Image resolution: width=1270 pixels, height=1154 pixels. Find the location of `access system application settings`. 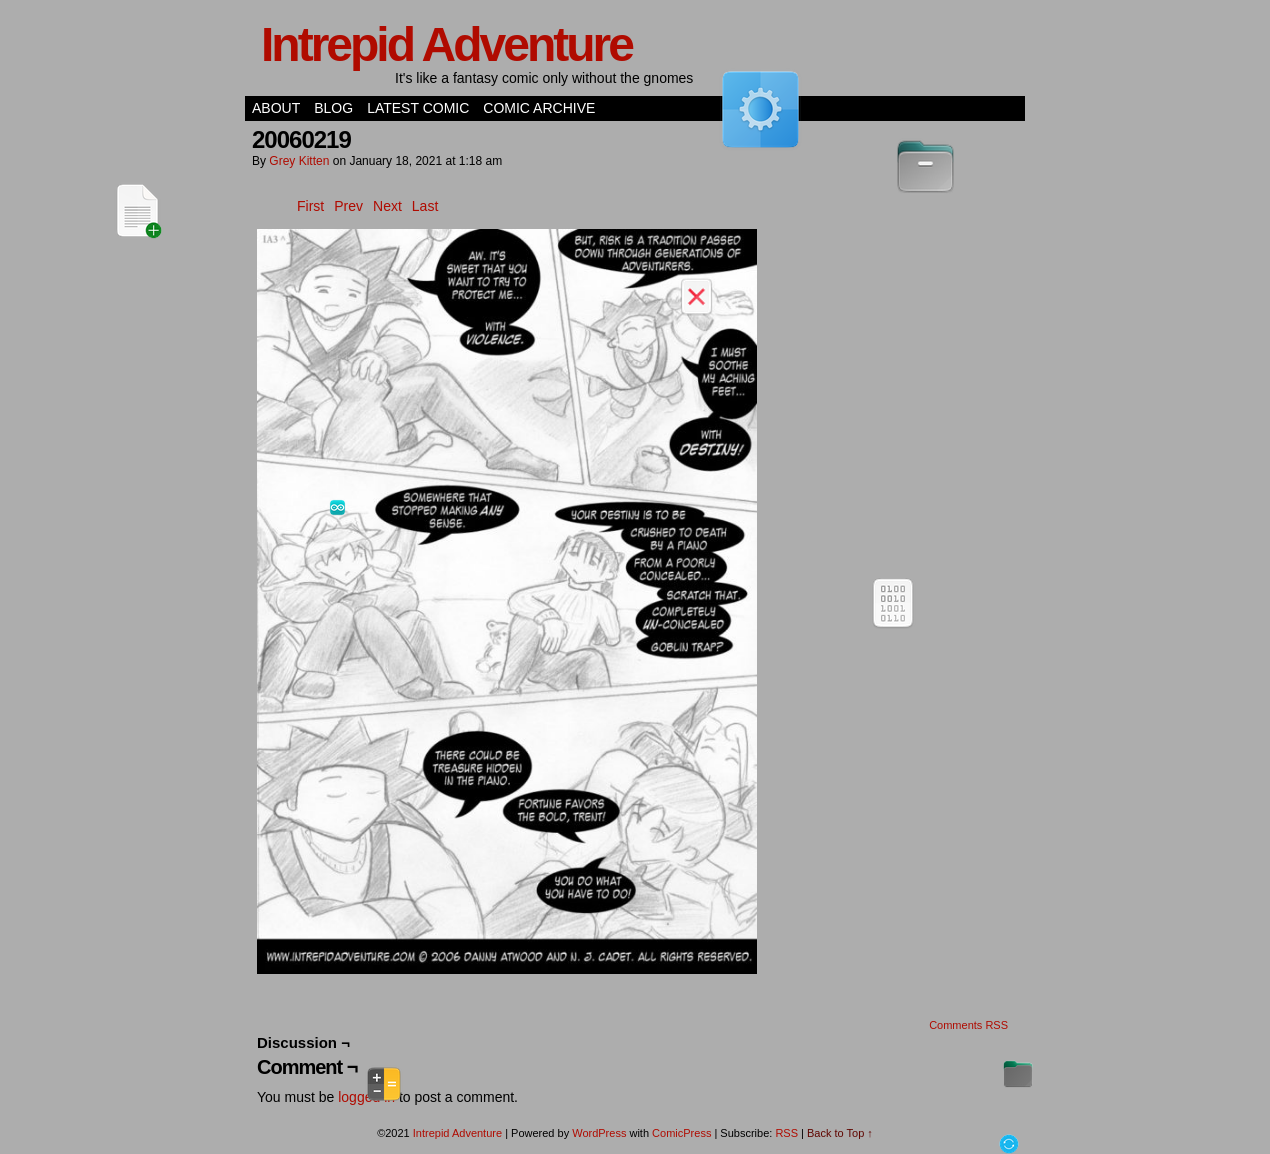

access system application settings is located at coordinates (760, 109).